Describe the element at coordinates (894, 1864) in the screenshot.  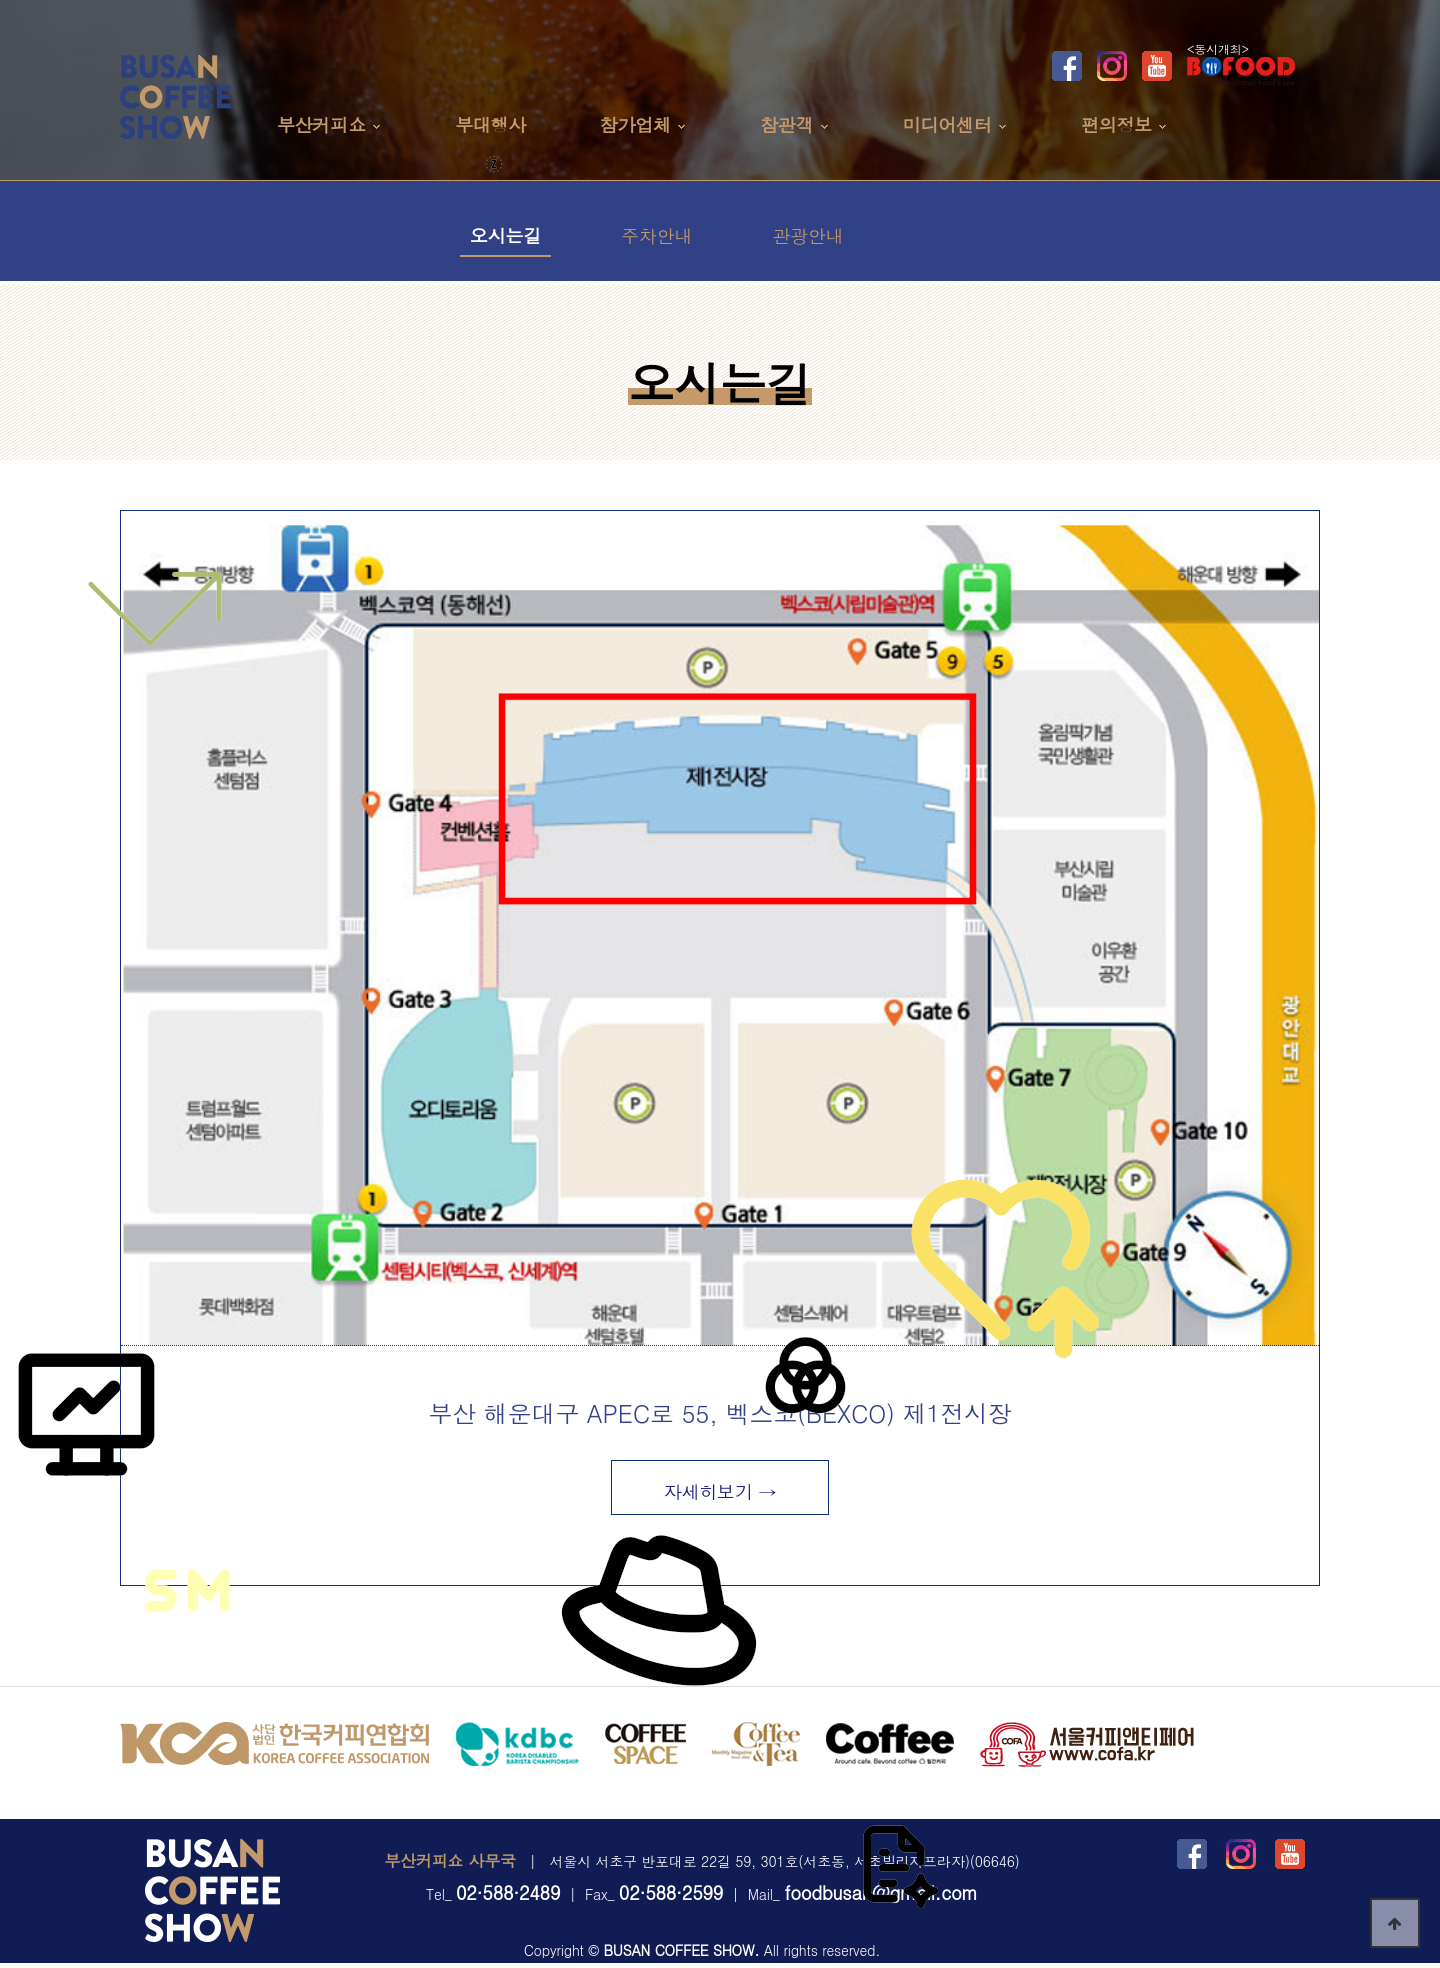
I see `generate AI-powered text or document` at that location.